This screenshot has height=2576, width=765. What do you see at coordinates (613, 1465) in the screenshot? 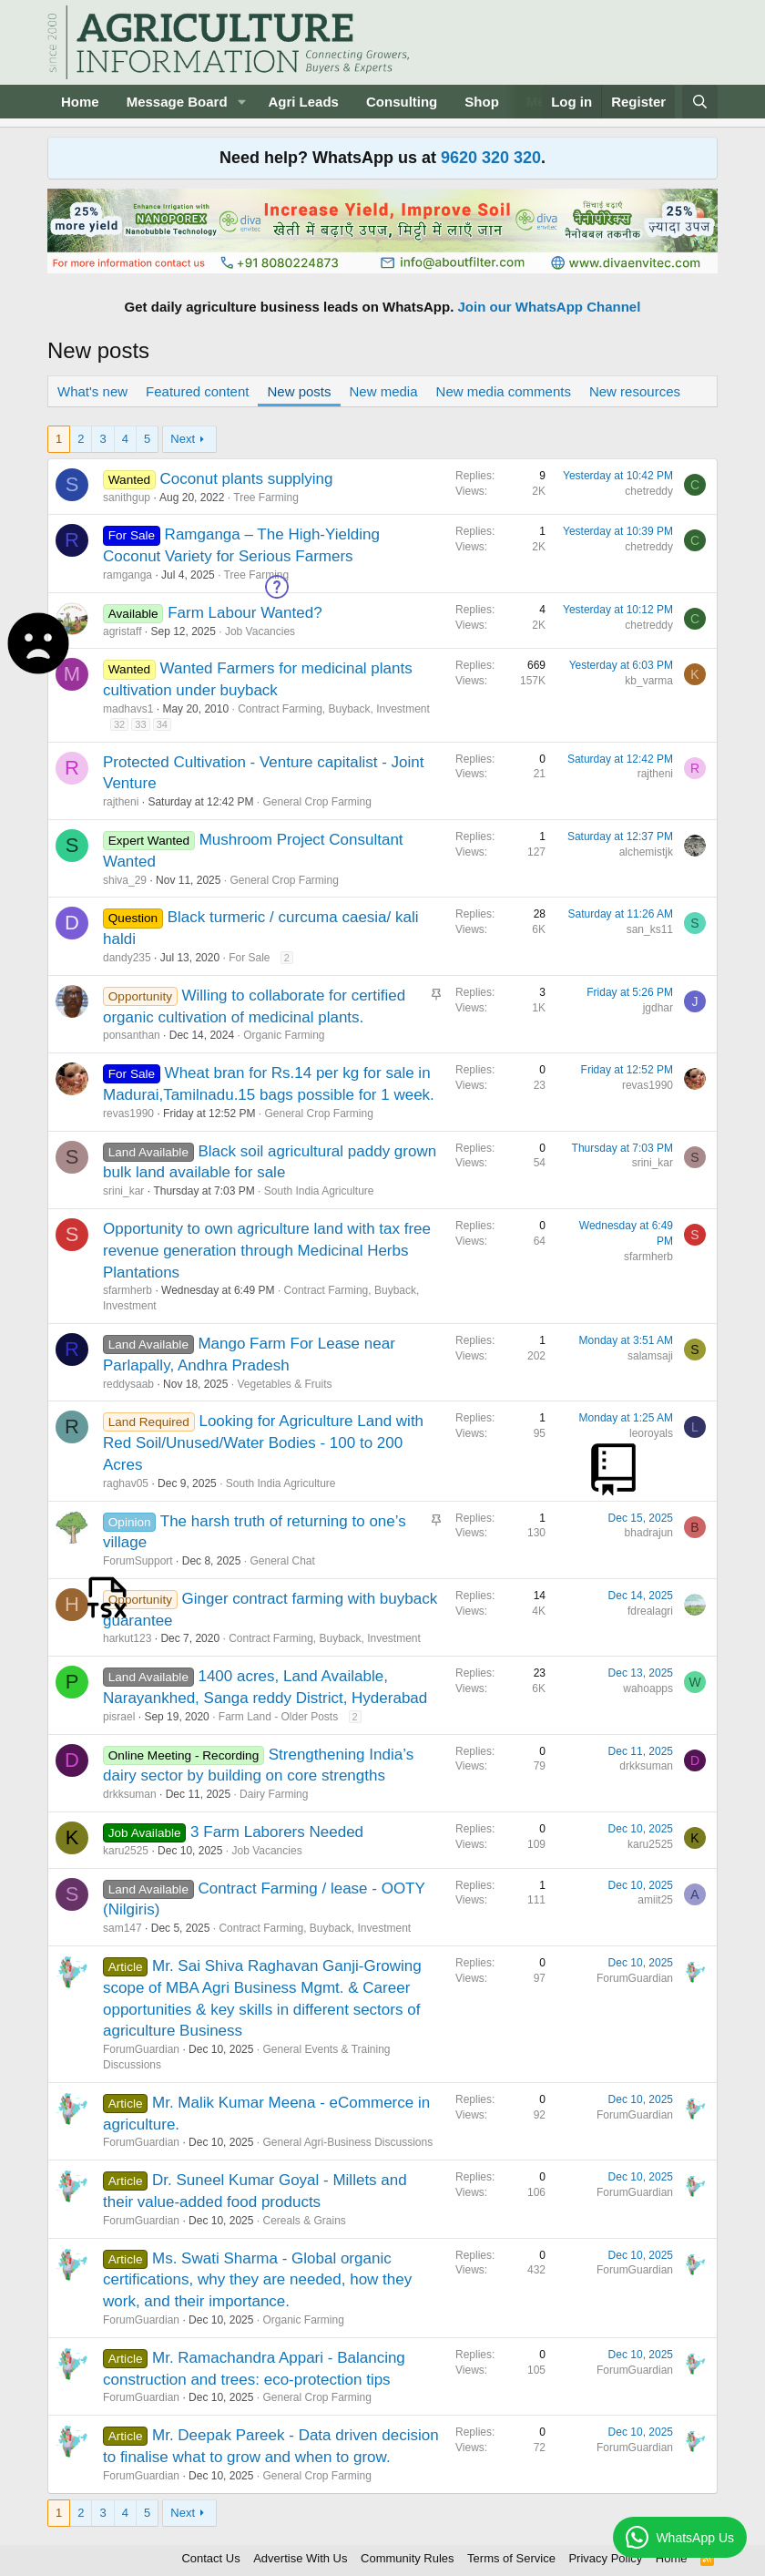
I see `access repository or project files` at bounding box center [613, 1465].